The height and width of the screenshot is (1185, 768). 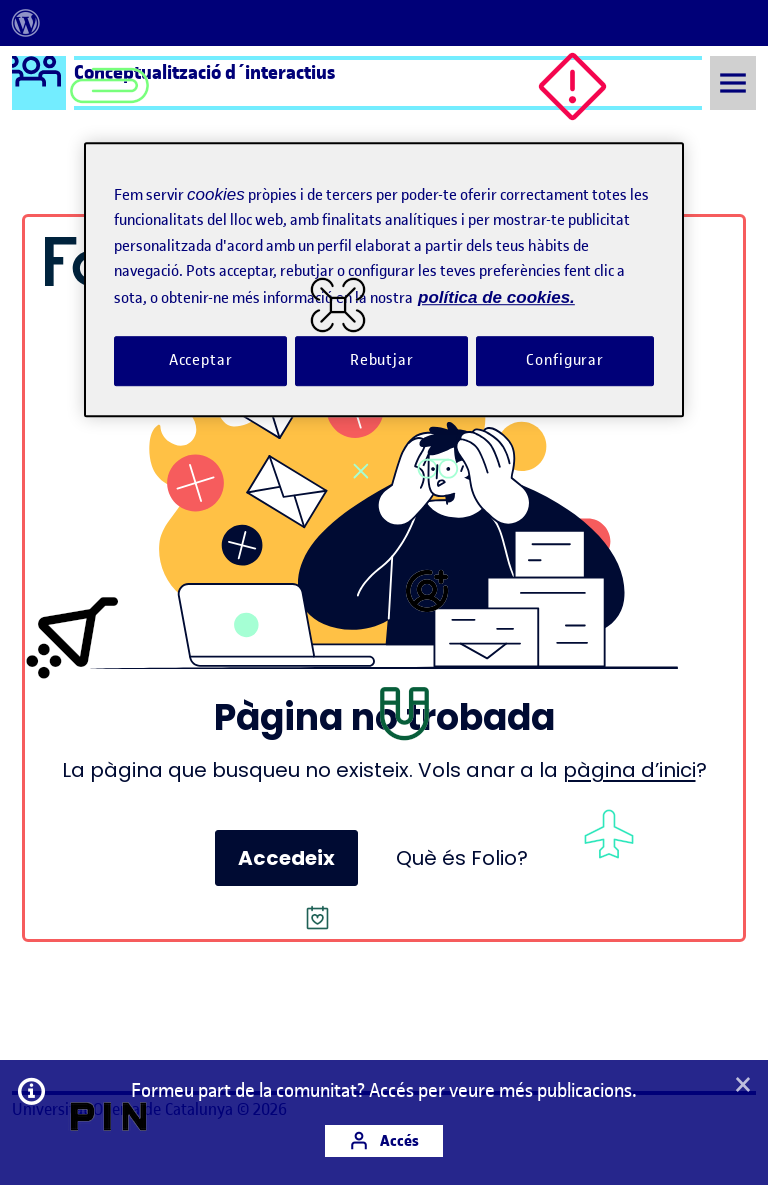 What do you see at coordinates (572, 86) in the screenshot?
I see `indicates a warning or caution state` at bounding box center [572, 86].